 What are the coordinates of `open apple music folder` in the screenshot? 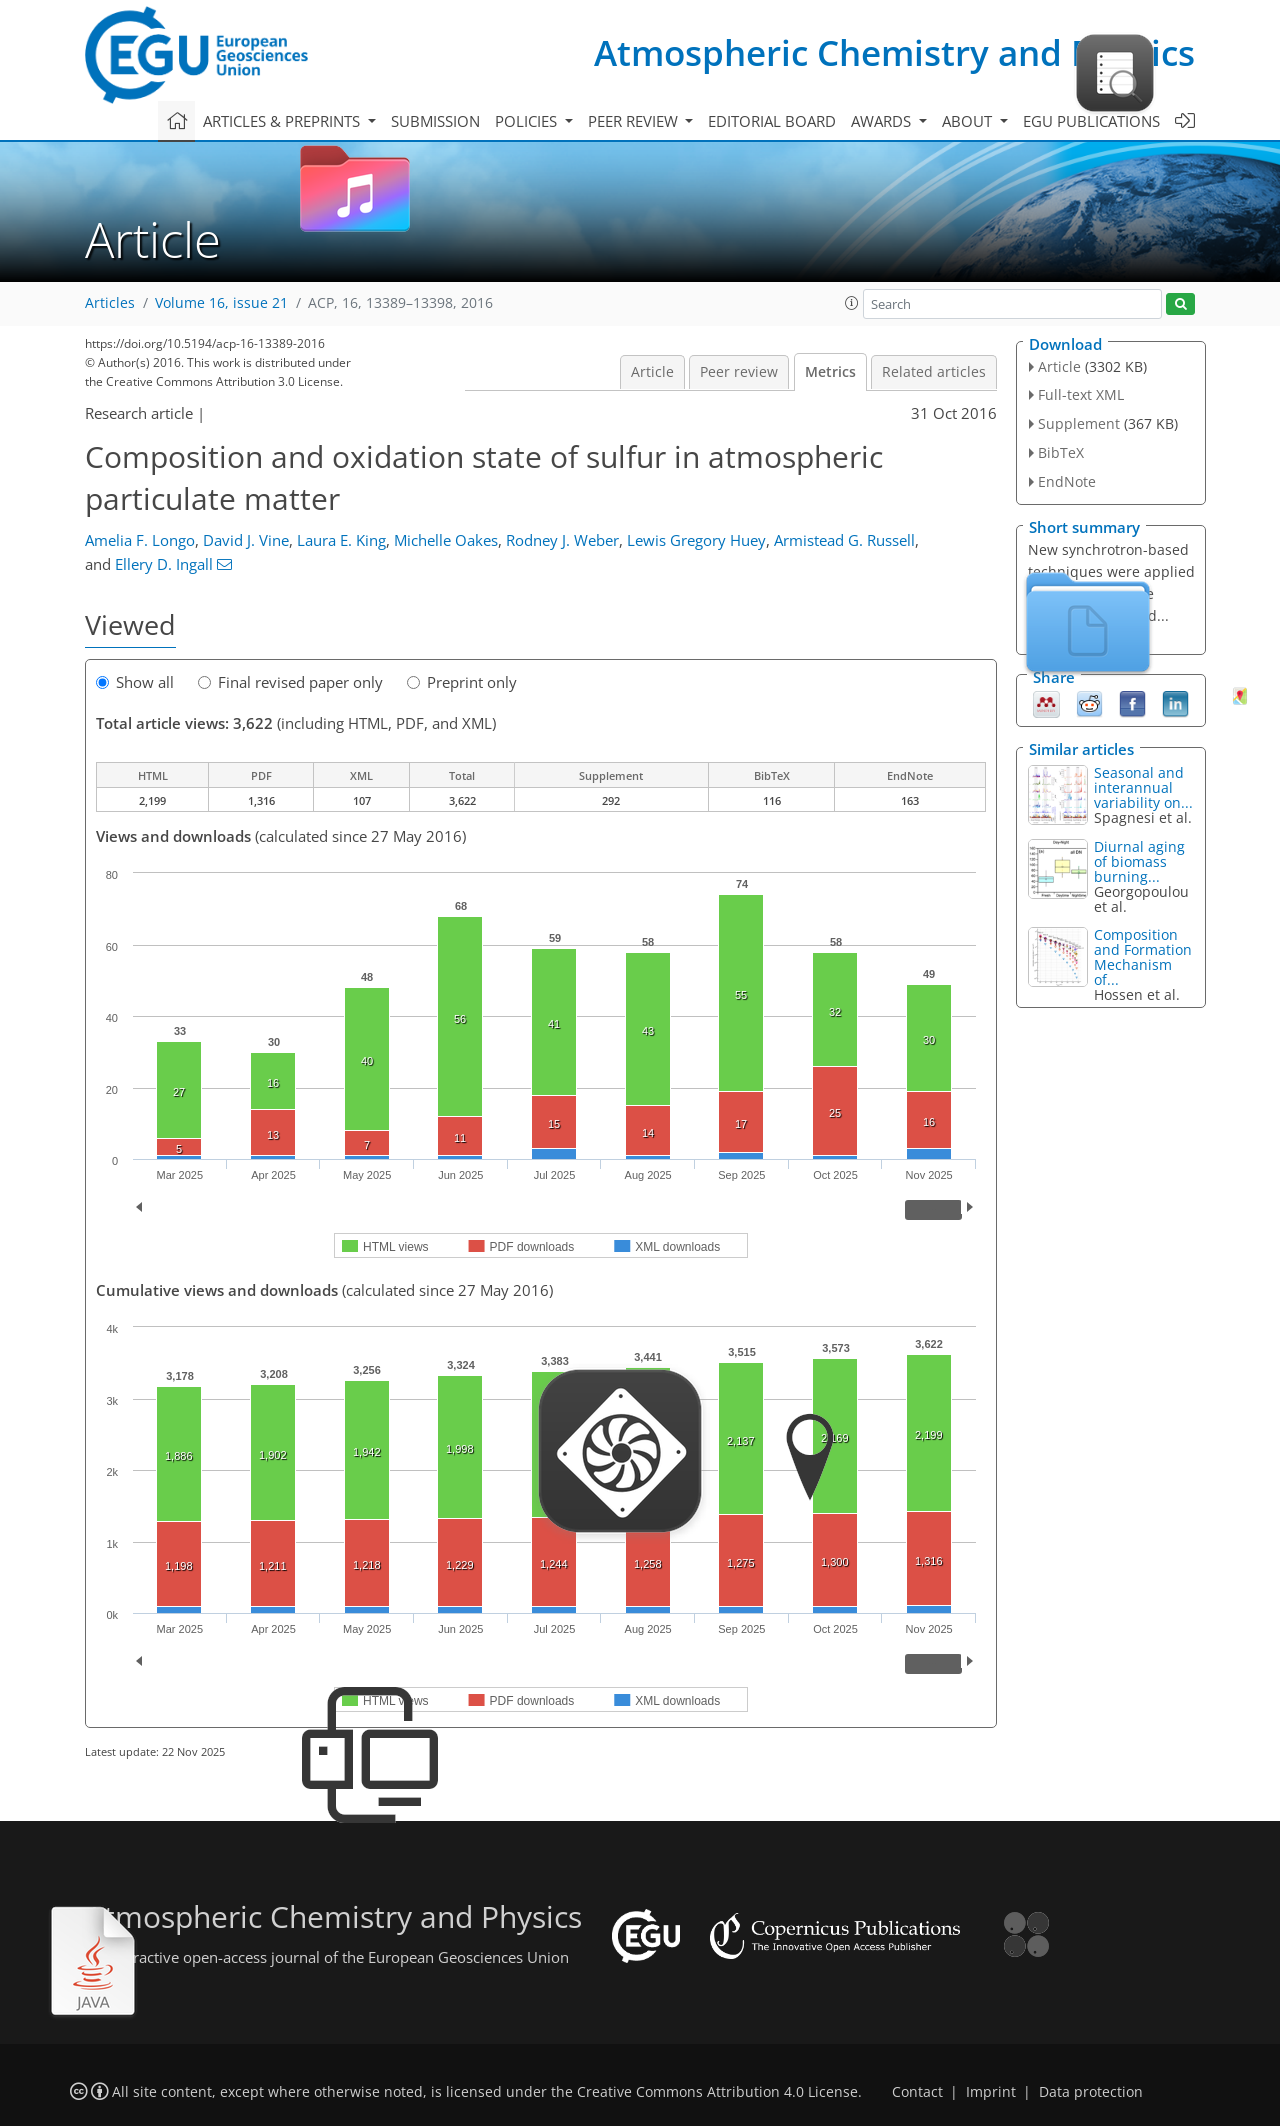 It's located at (354, 191).